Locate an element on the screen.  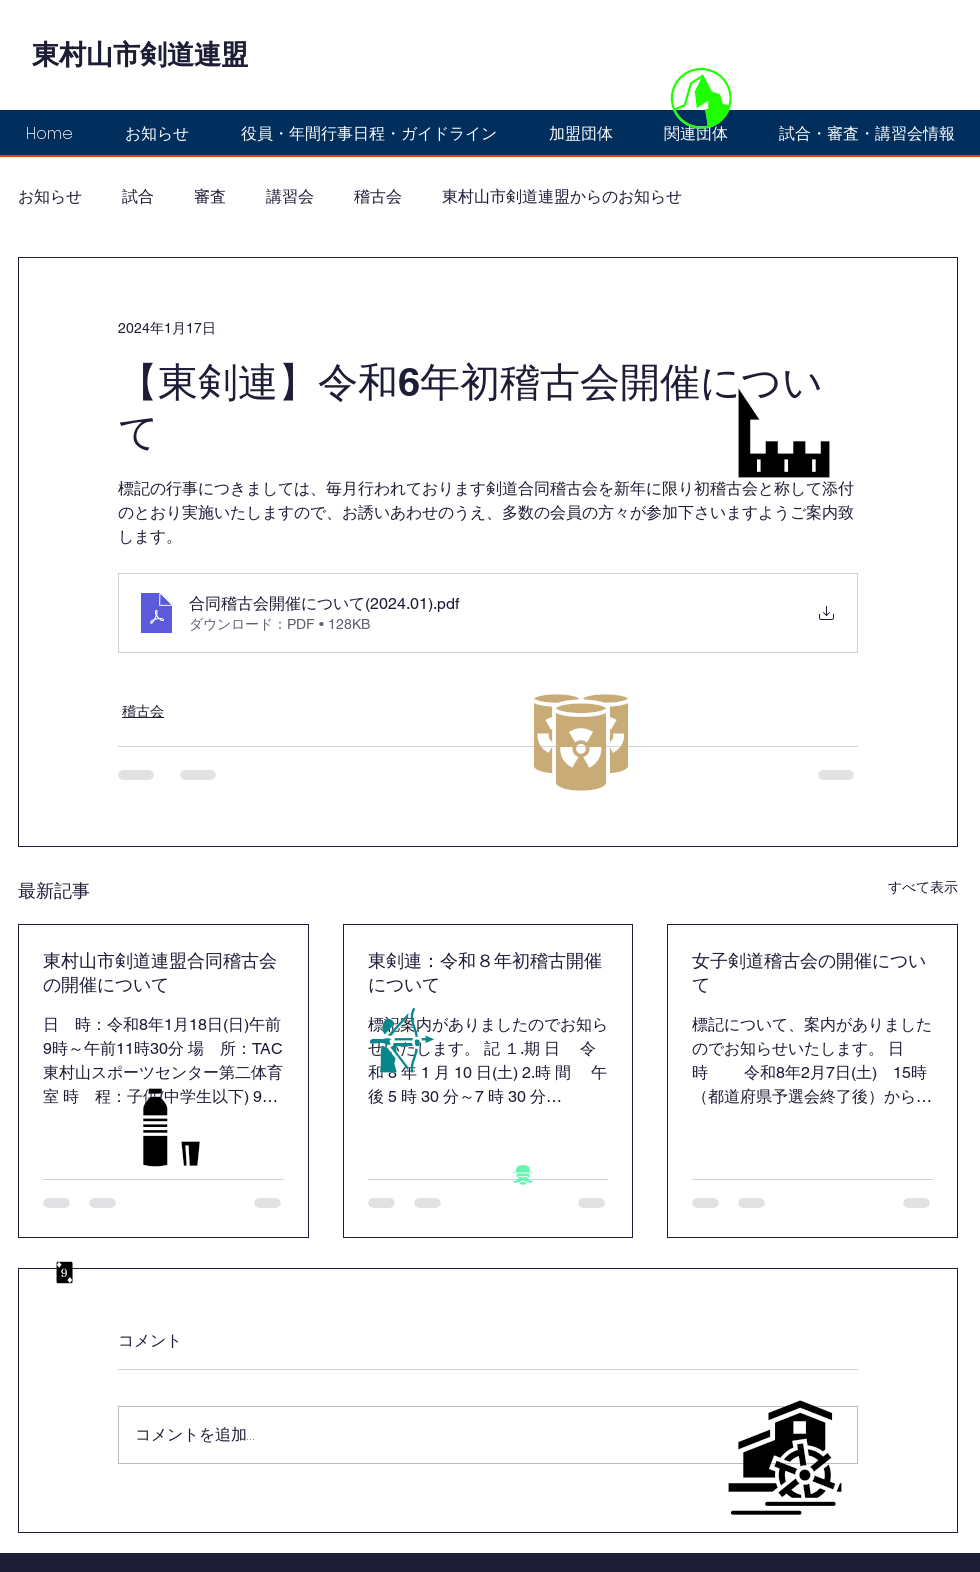
select a gentleman or vintage character avatar is located at coordinates (523, 1175).